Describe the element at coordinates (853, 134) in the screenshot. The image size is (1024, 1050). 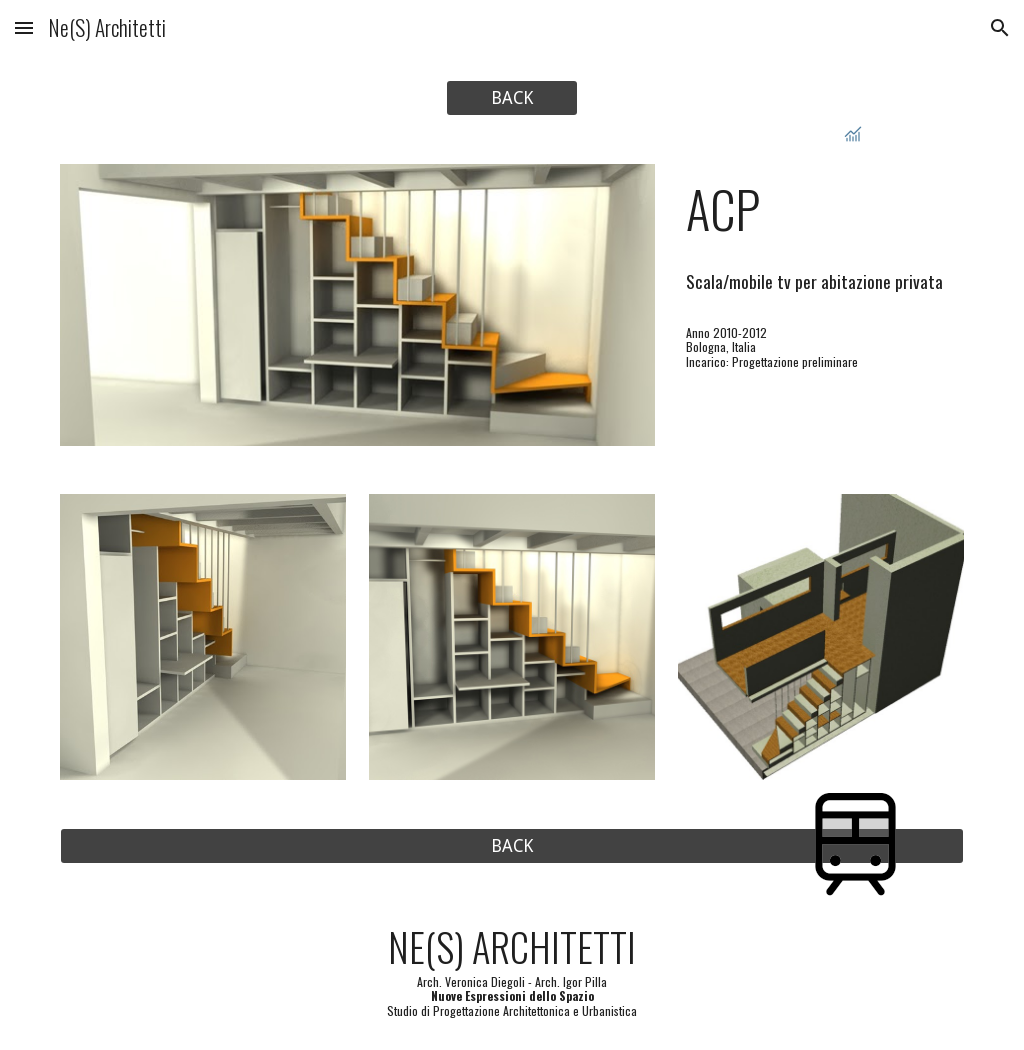
I see `view analytics and performance trends` at that location.